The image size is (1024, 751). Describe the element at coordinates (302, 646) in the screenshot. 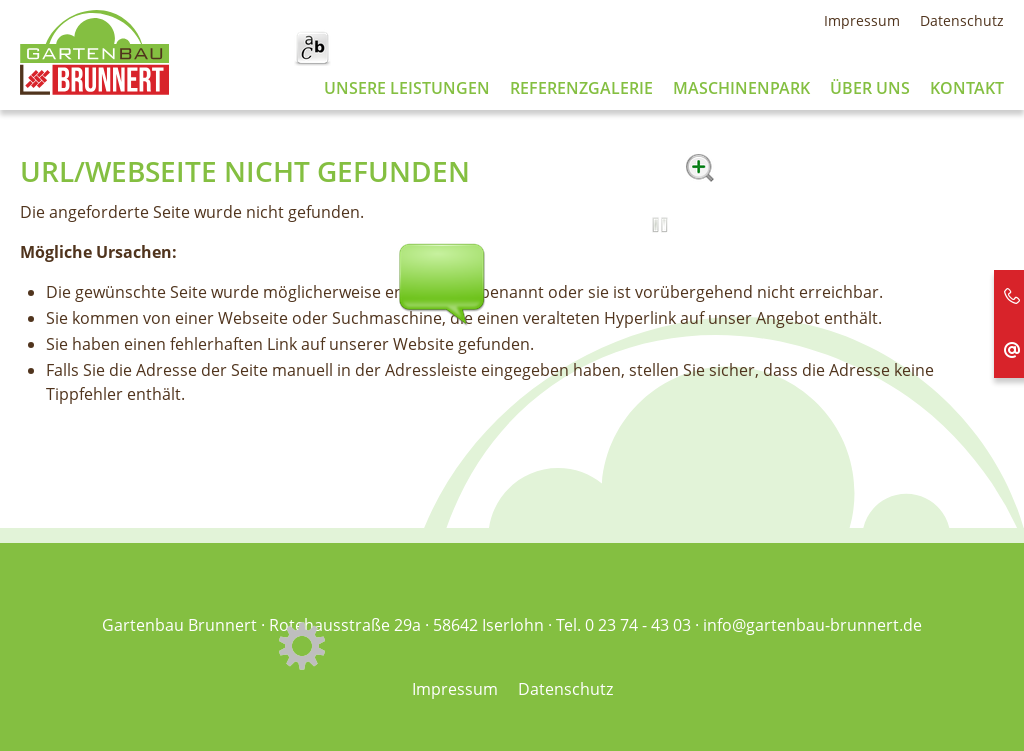

I see `access system settings` at that location.